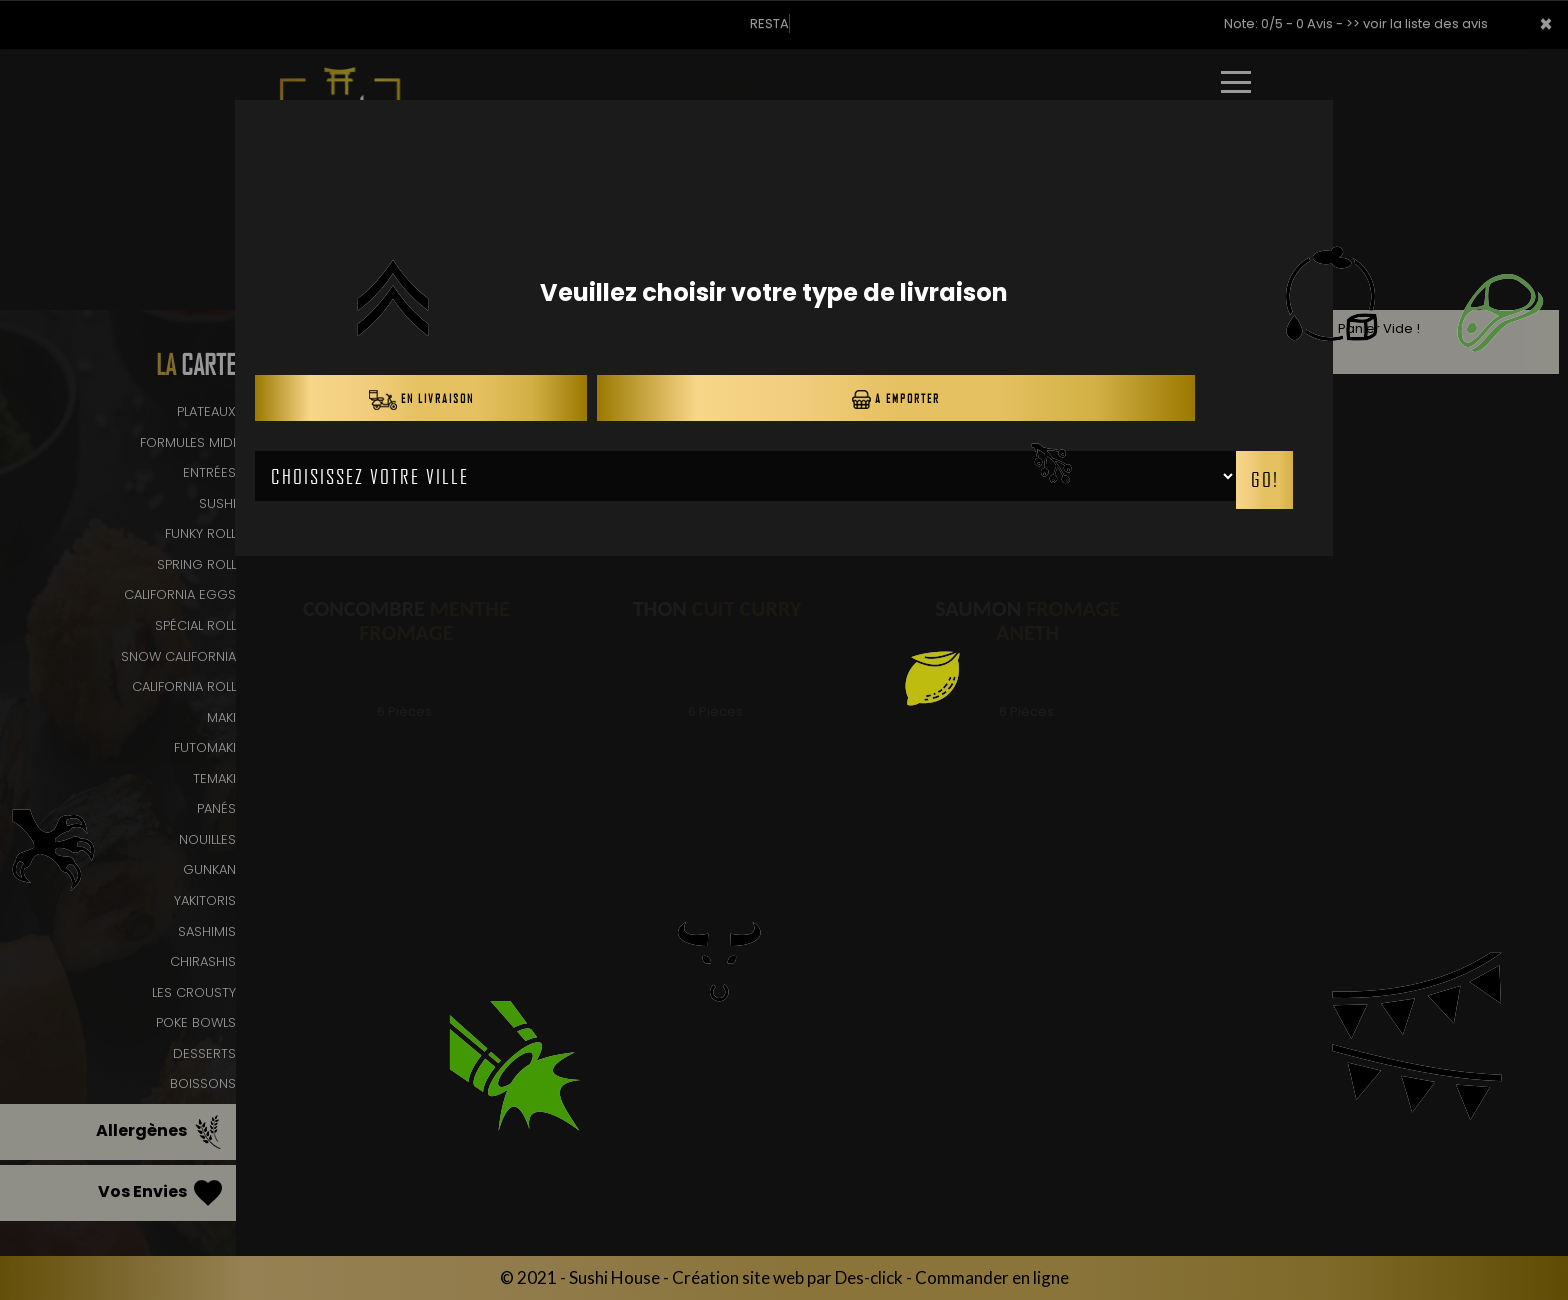 This screenshot has width=1568, height=1300. Describe the element at coordinates (514, 1067) in the screenshot. I see `fire cannon or launch projectile` at that location.